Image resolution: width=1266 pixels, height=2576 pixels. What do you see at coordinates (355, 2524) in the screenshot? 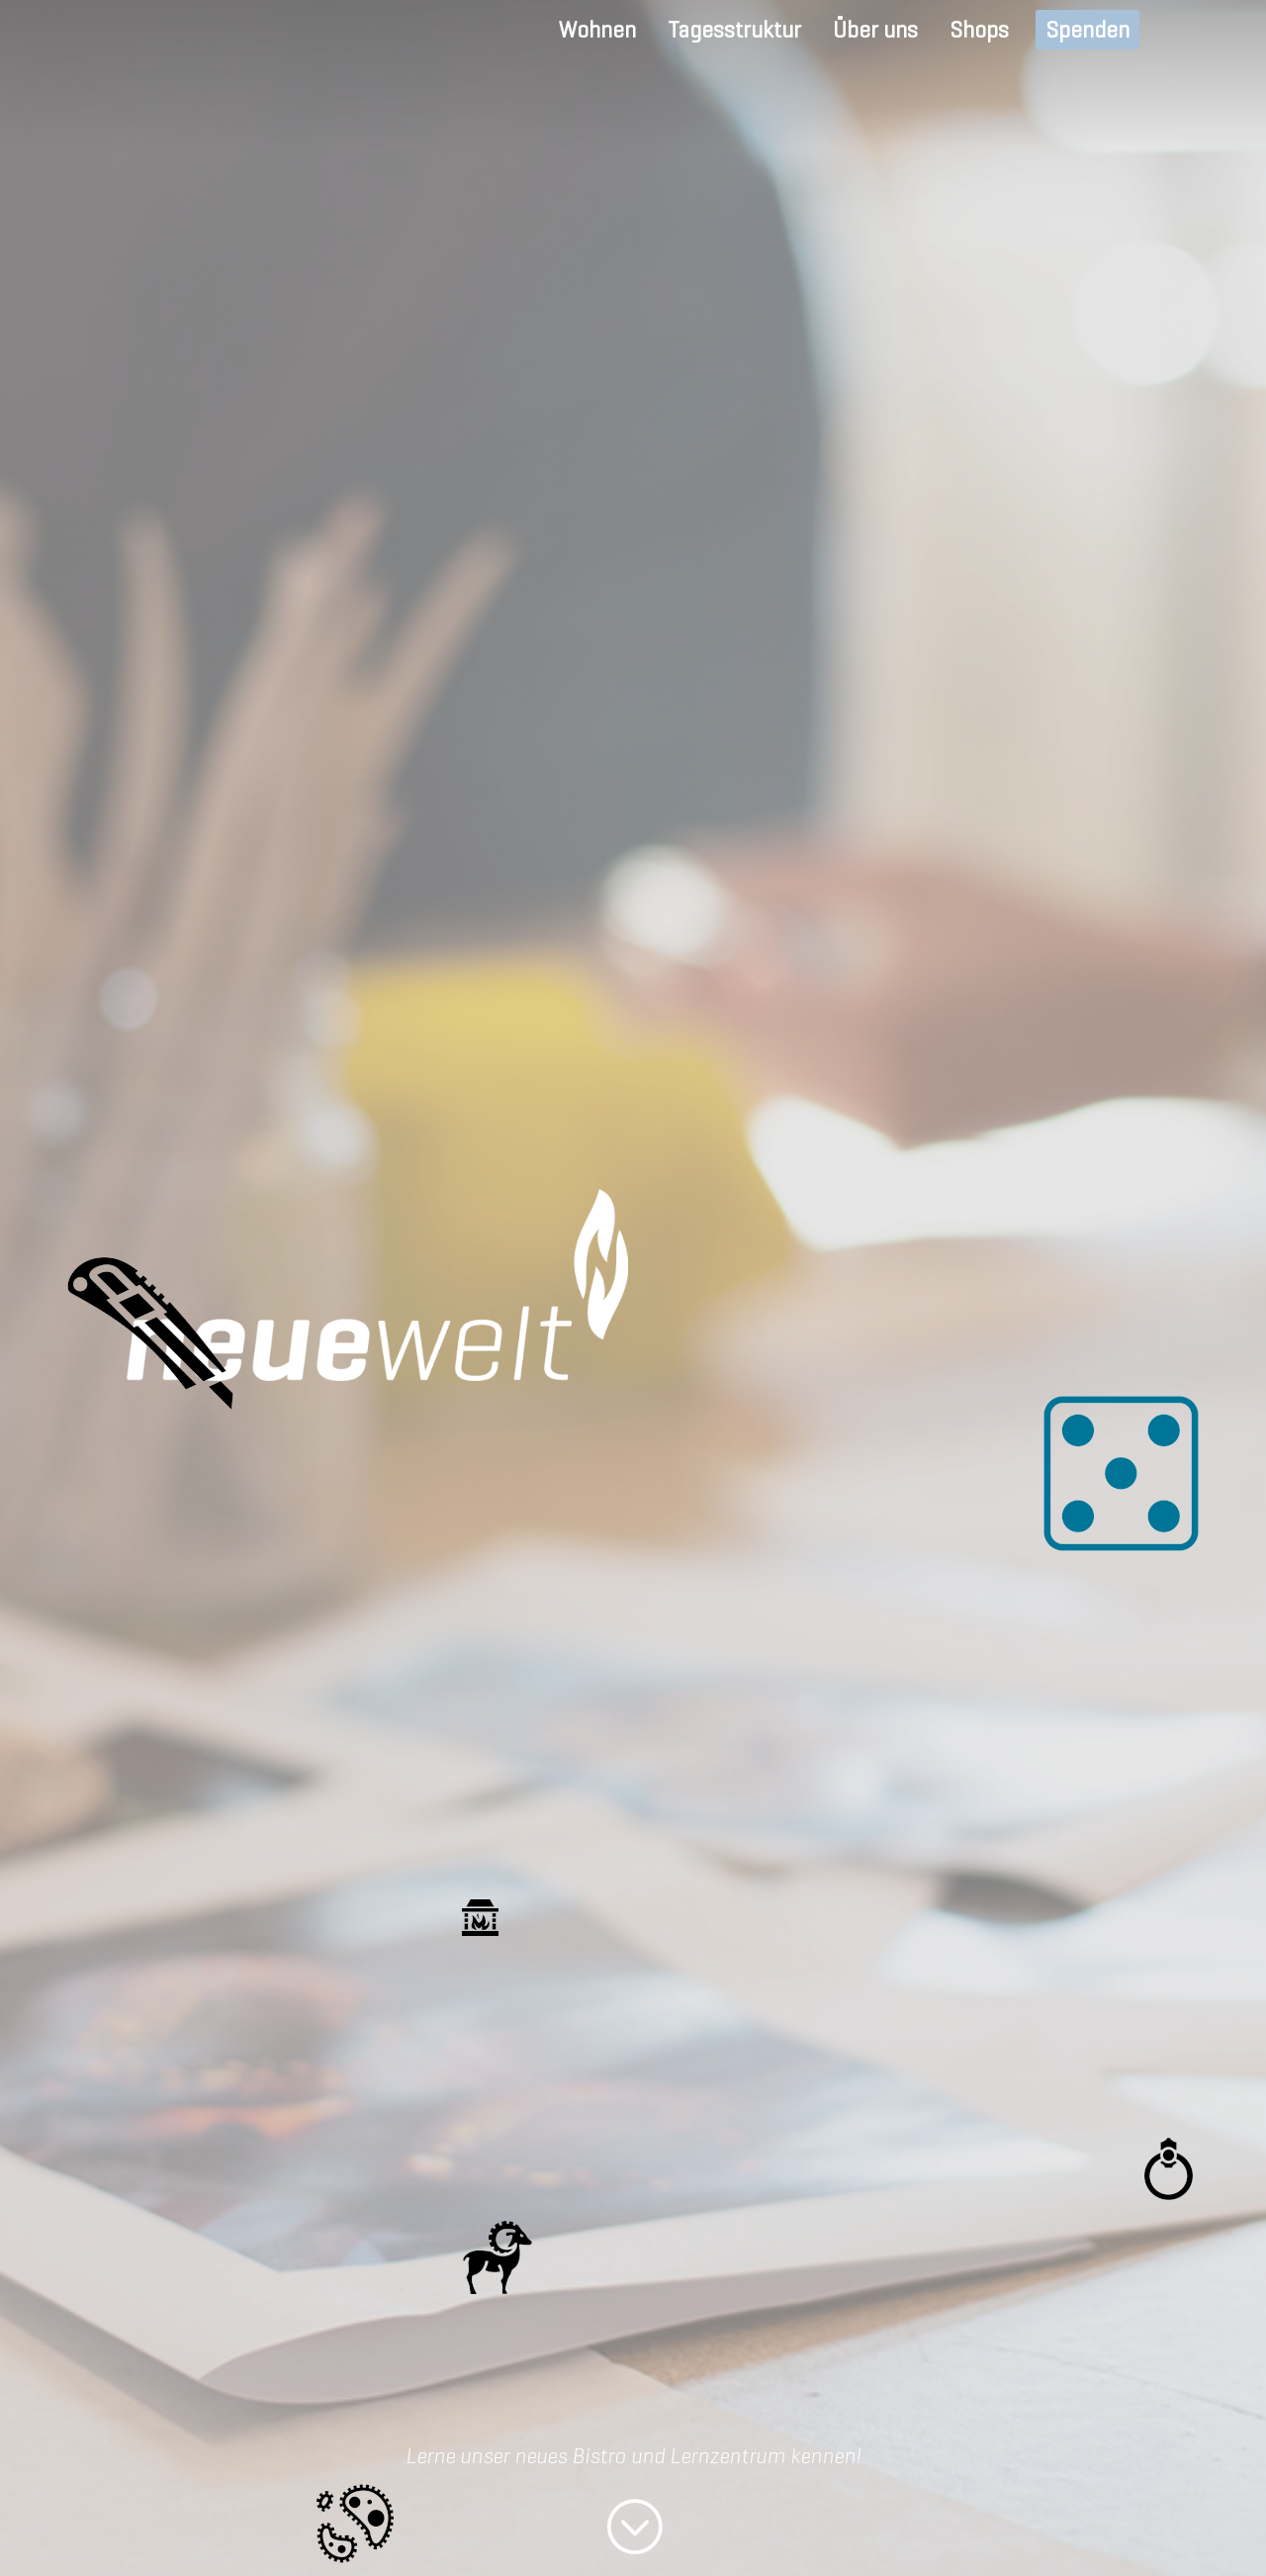
I see `view microorganisms or bacteria in a science game` at bounding box center [355, 2524].